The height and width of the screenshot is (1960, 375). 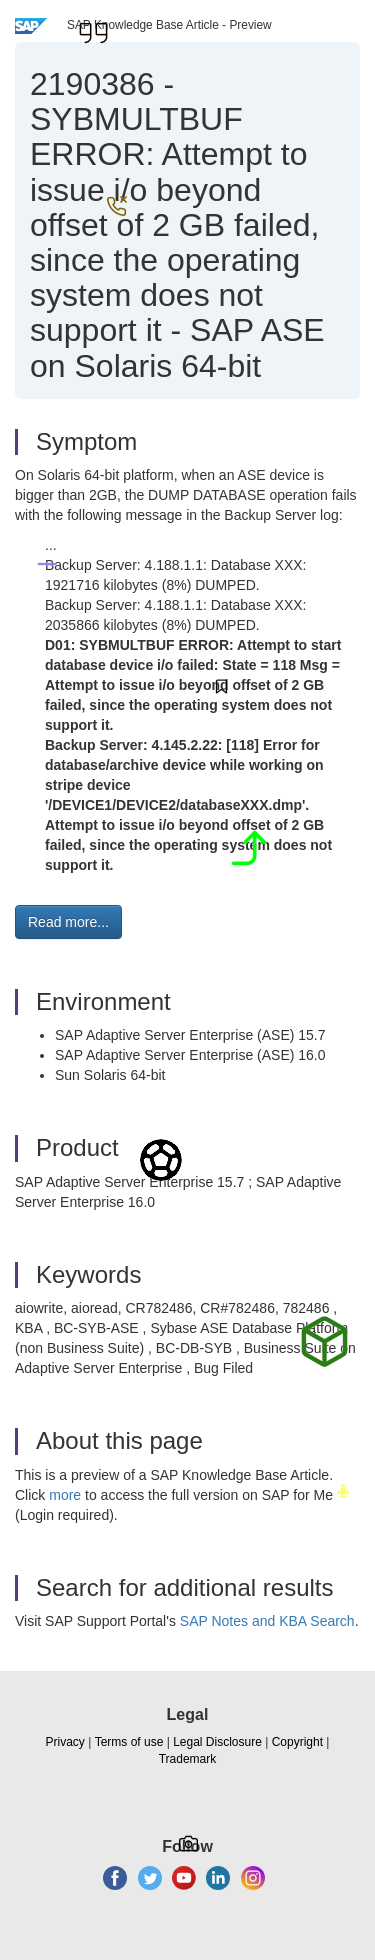 What do you see at coordinates (47, 564) in the screenshot?
I see `decrease quantity or value` at bounding box center [47, 564].